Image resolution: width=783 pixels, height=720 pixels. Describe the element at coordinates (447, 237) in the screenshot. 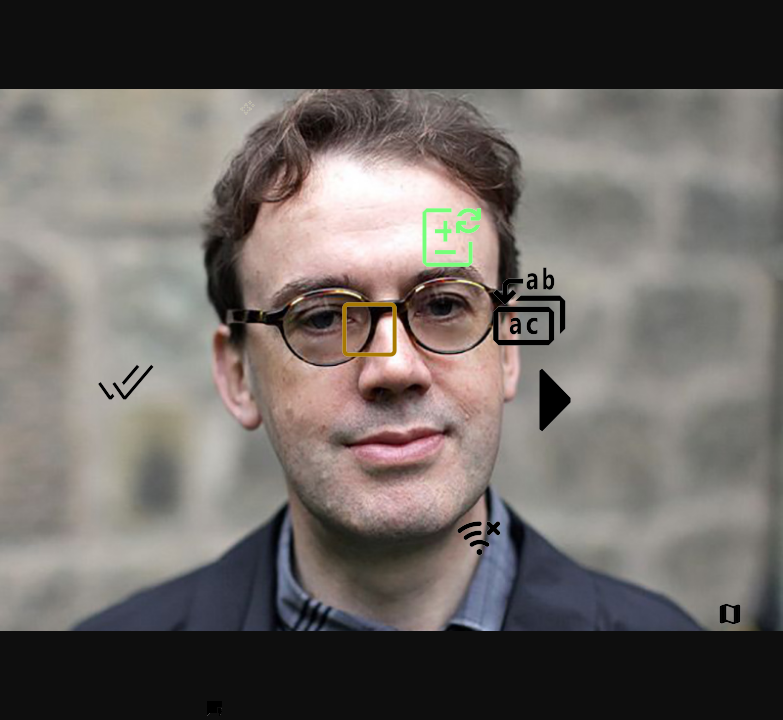

I see `sync or restore an editing session` at that location.